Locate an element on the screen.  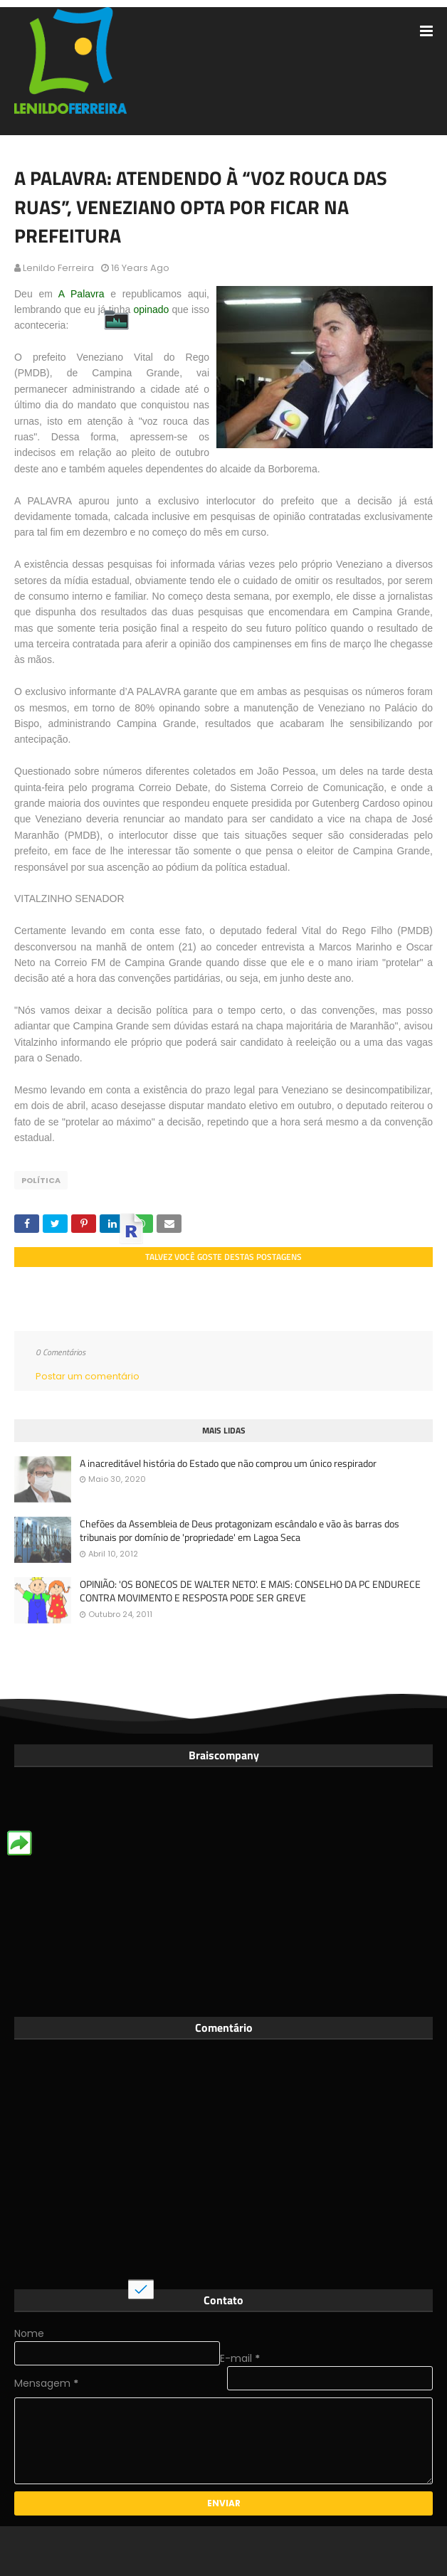
indicates a shared file or folder is located at coordinates (38, 1824).